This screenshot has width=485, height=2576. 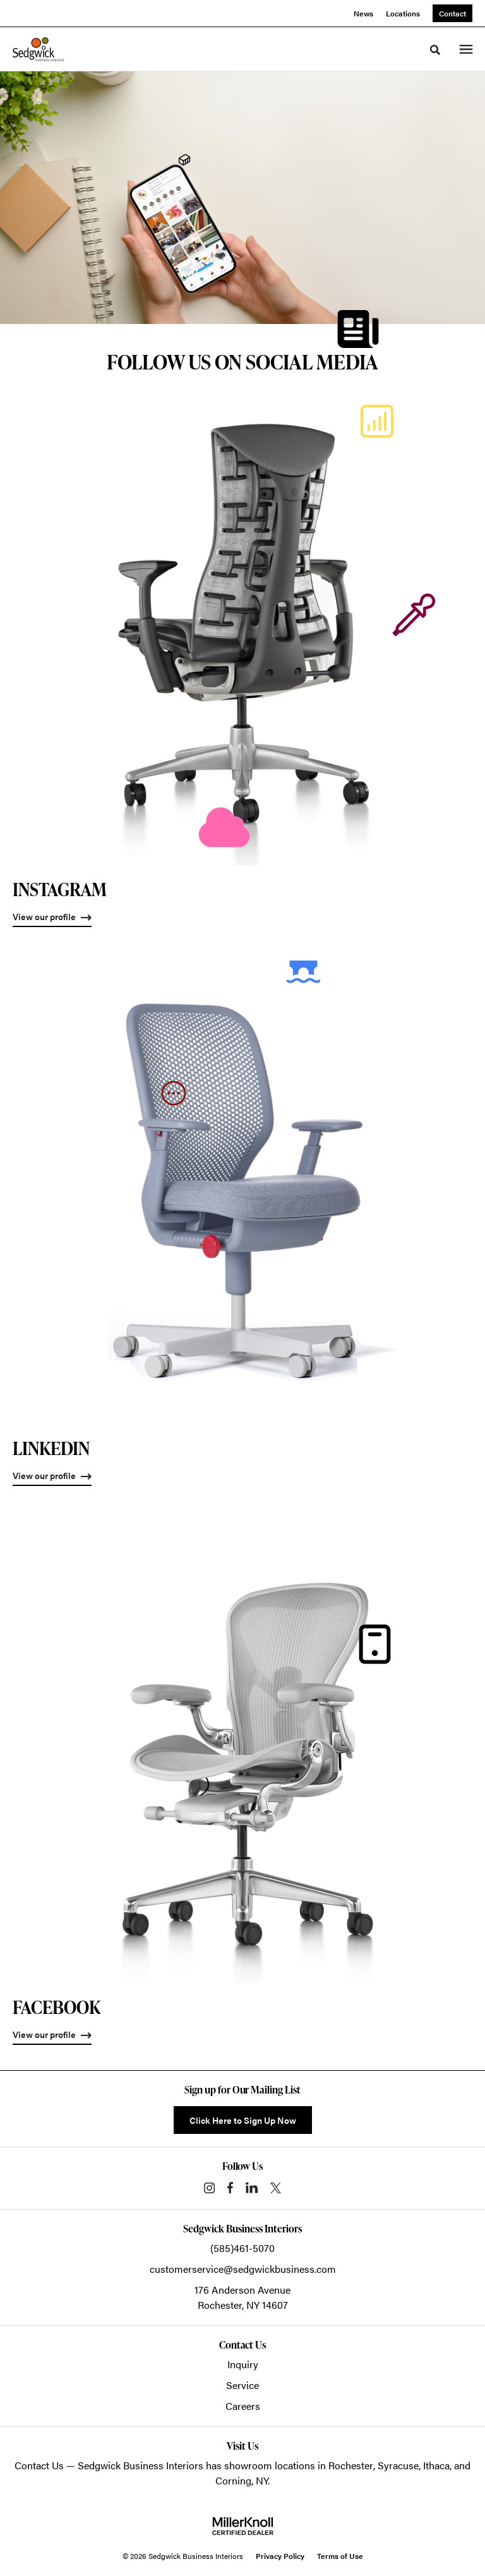 What do you see at coordinates (224, 827) in the screenshot?
I see `cloud storage or sync status` at bounding box center [224, 827].